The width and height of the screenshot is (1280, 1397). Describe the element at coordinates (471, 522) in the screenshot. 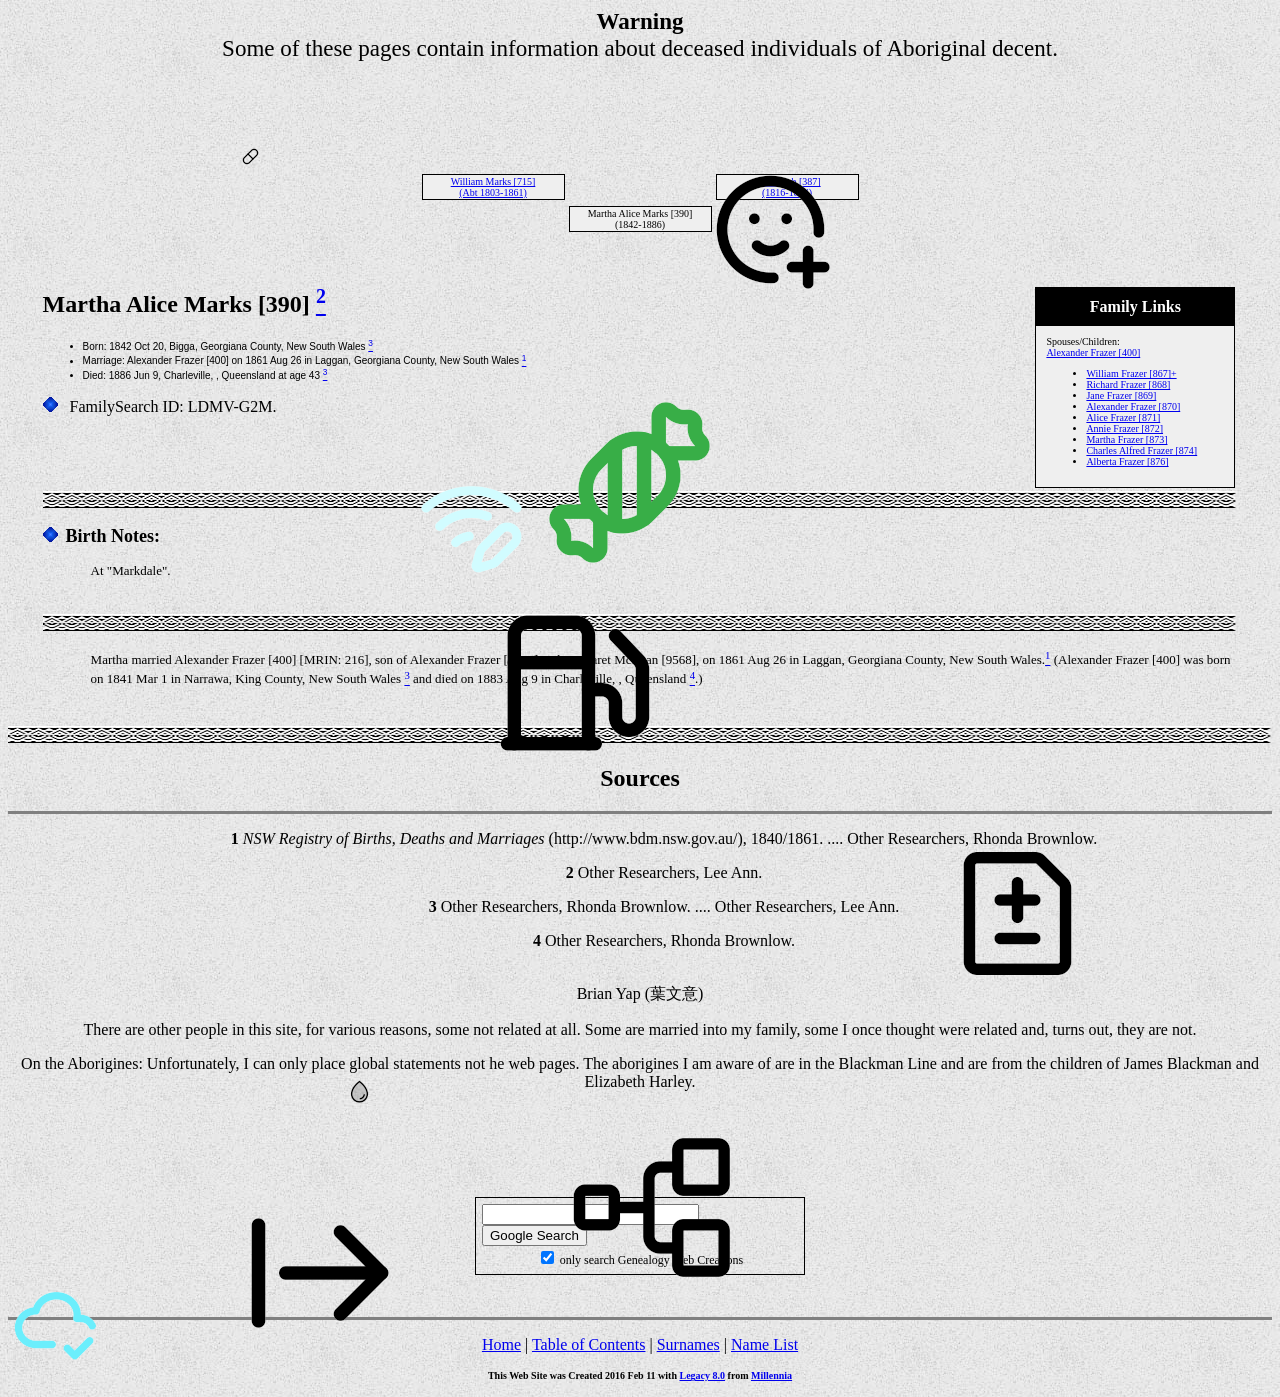

I see `edit or rename wifi network settings` at that location.